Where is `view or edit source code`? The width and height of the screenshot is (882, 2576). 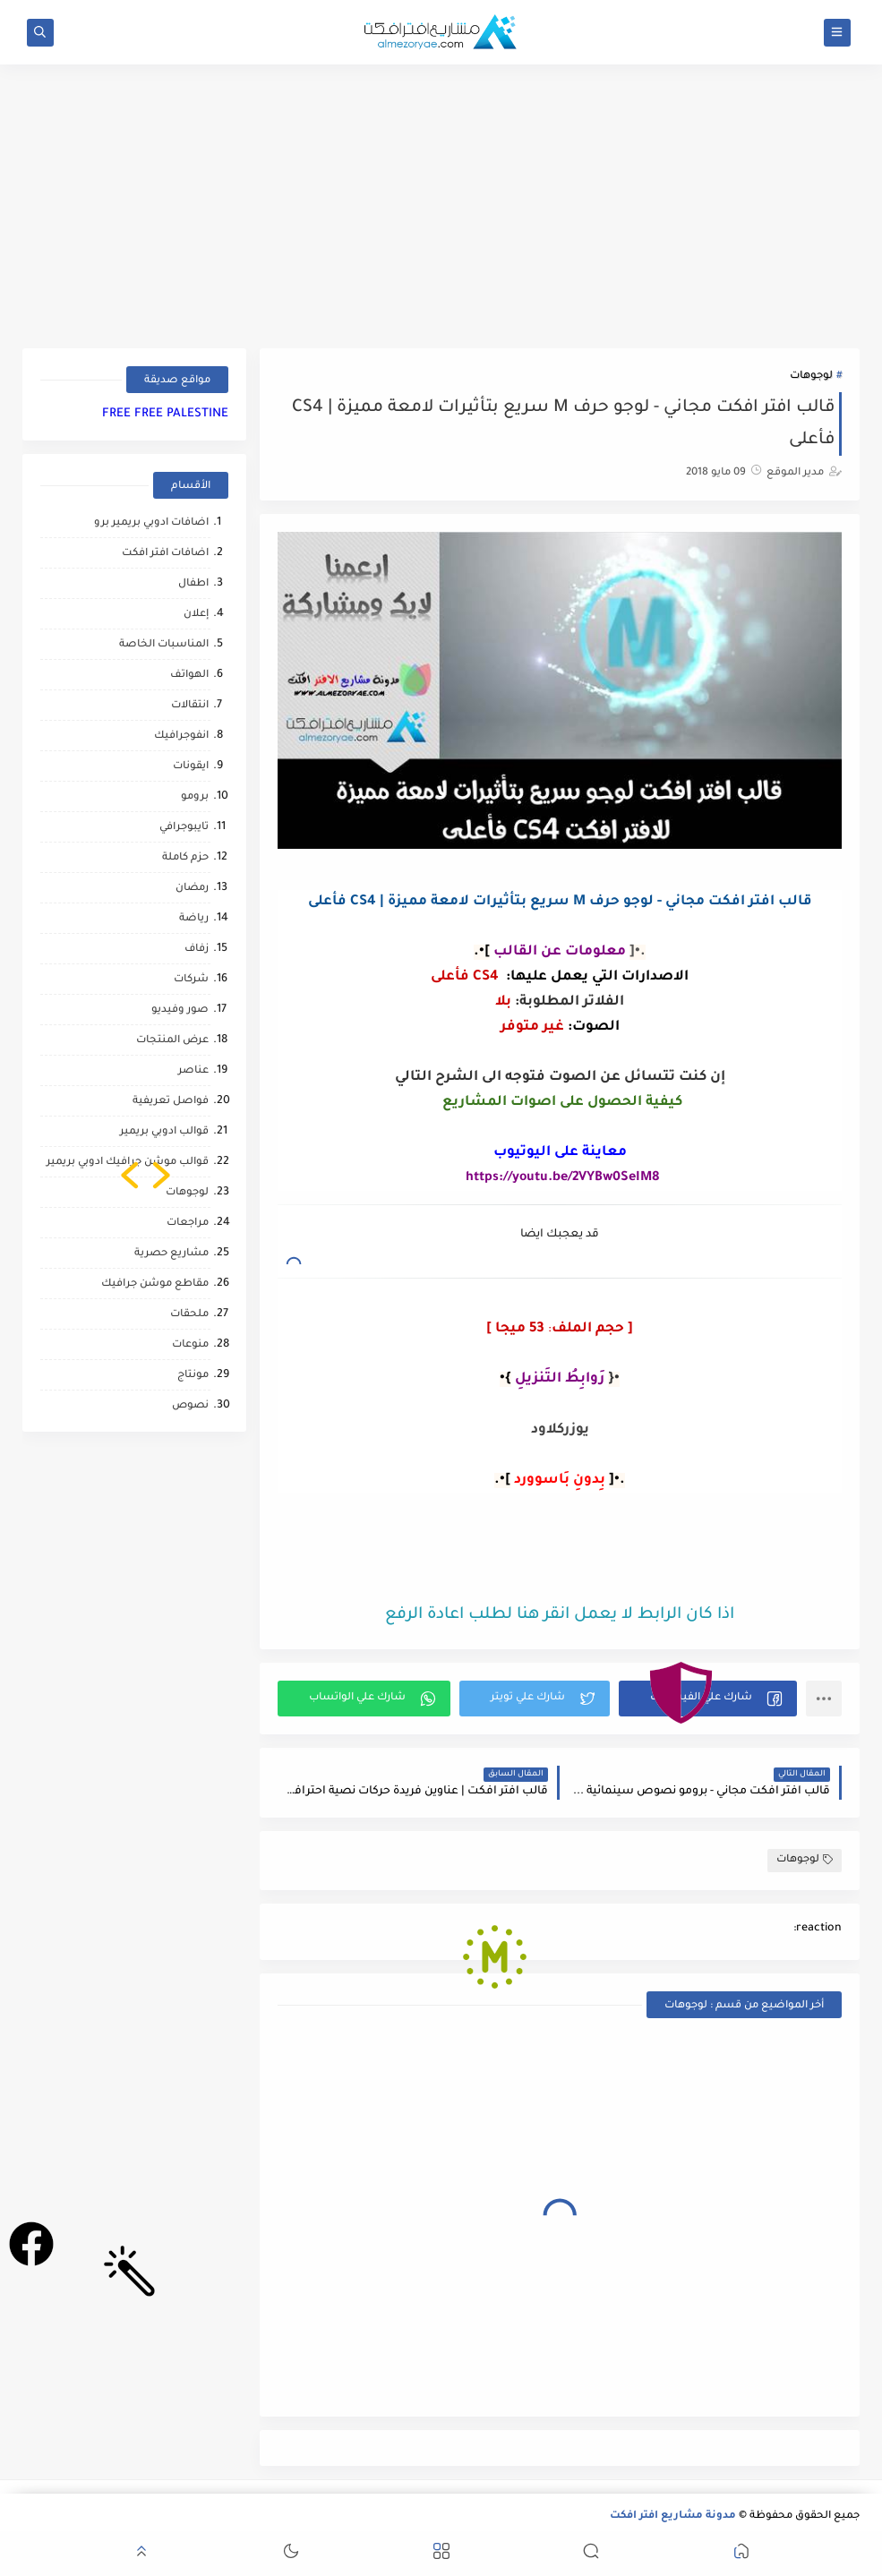 view or edit source code is located at coordinates (145, 1175).